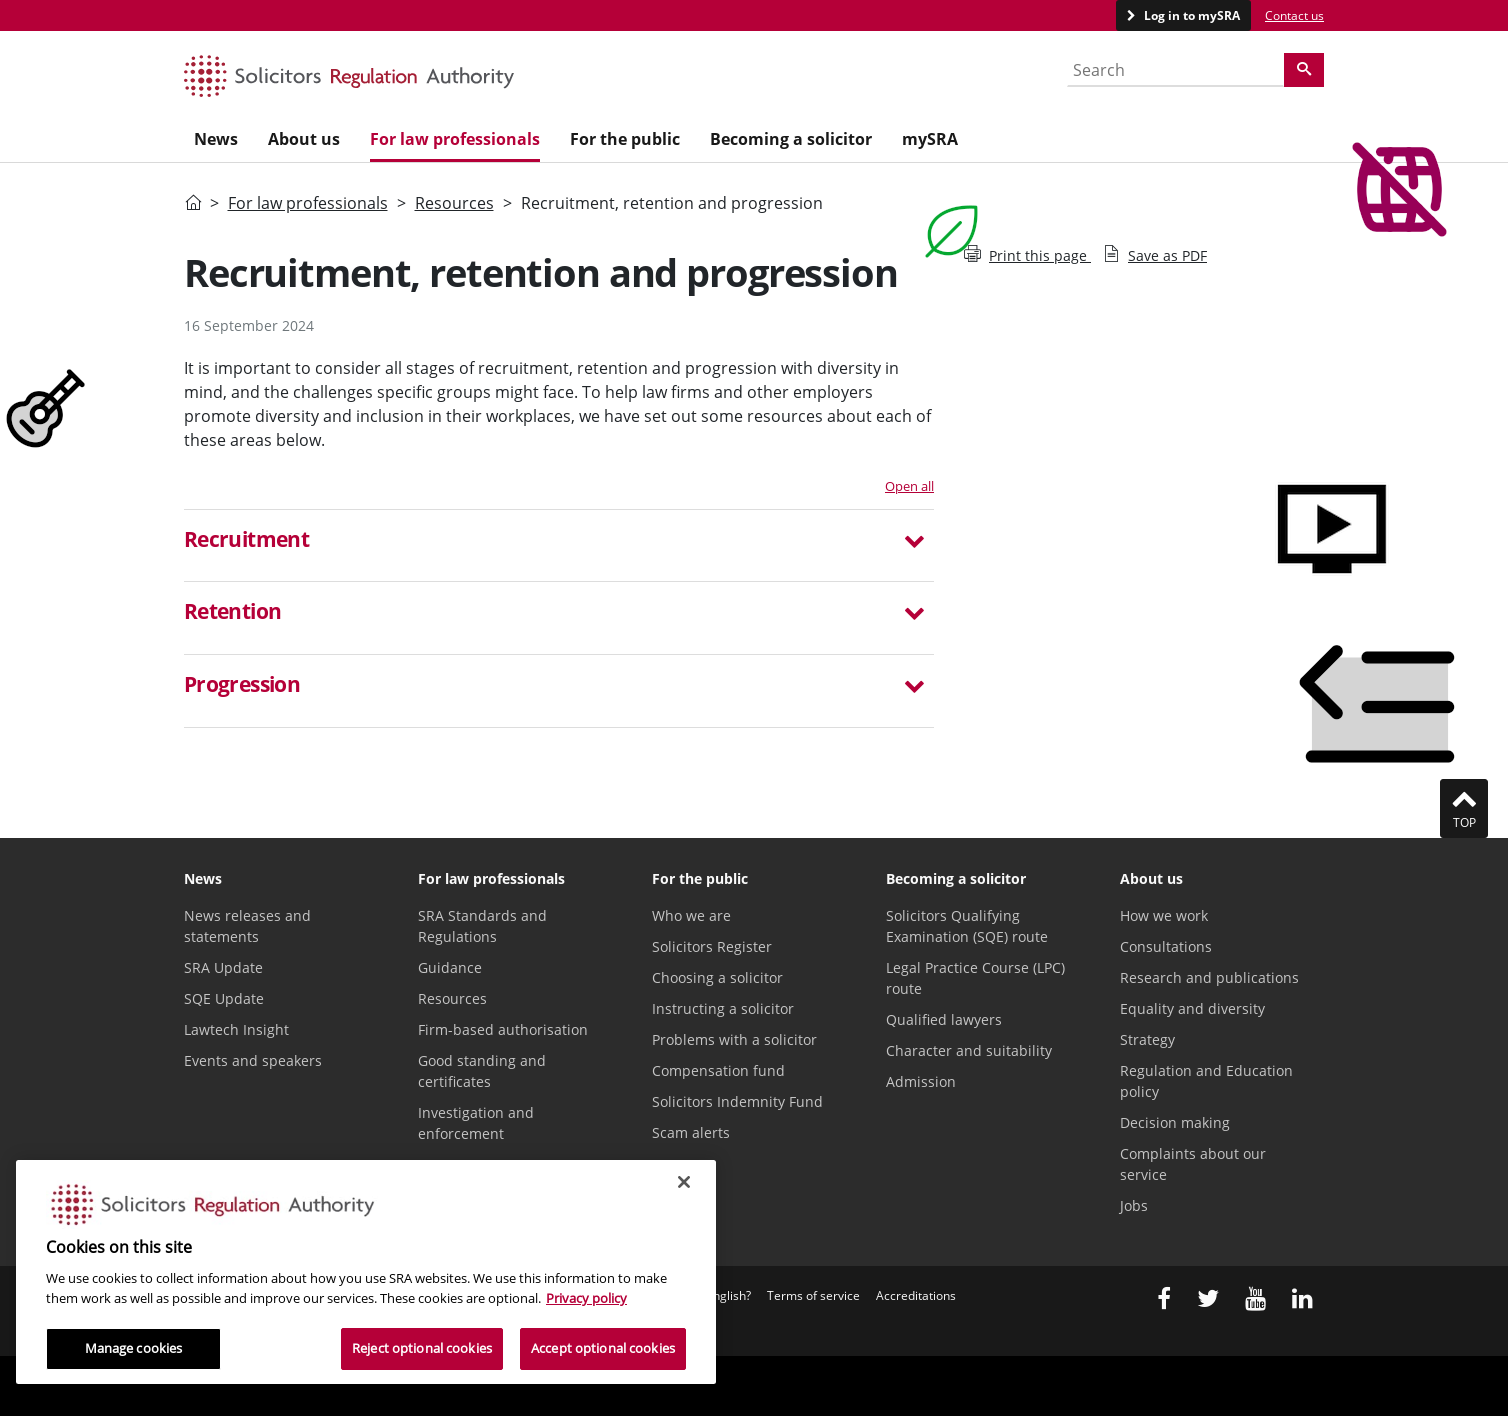 The image size is (1508, 1416). What do you see at coordinates (45, 409) in the screenshot?
I see `access music or audio content` at bounding box center [45, 409].